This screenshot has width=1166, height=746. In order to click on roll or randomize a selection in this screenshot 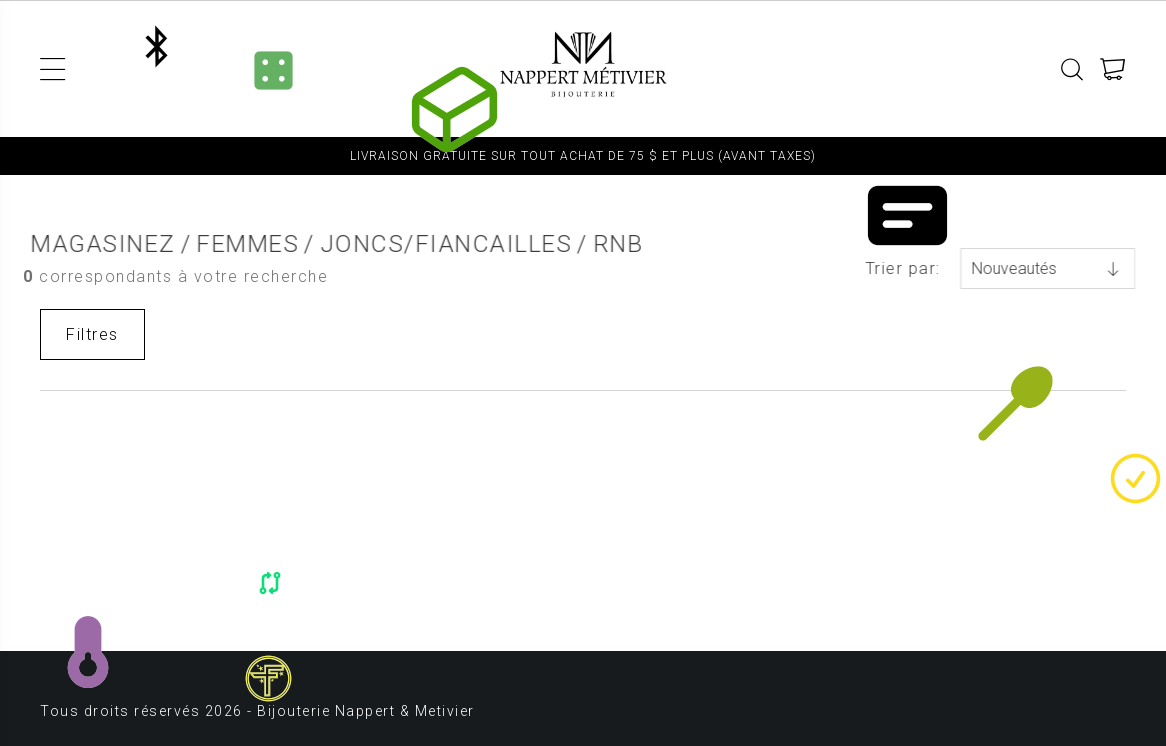, I will do `click(273, 70)`.